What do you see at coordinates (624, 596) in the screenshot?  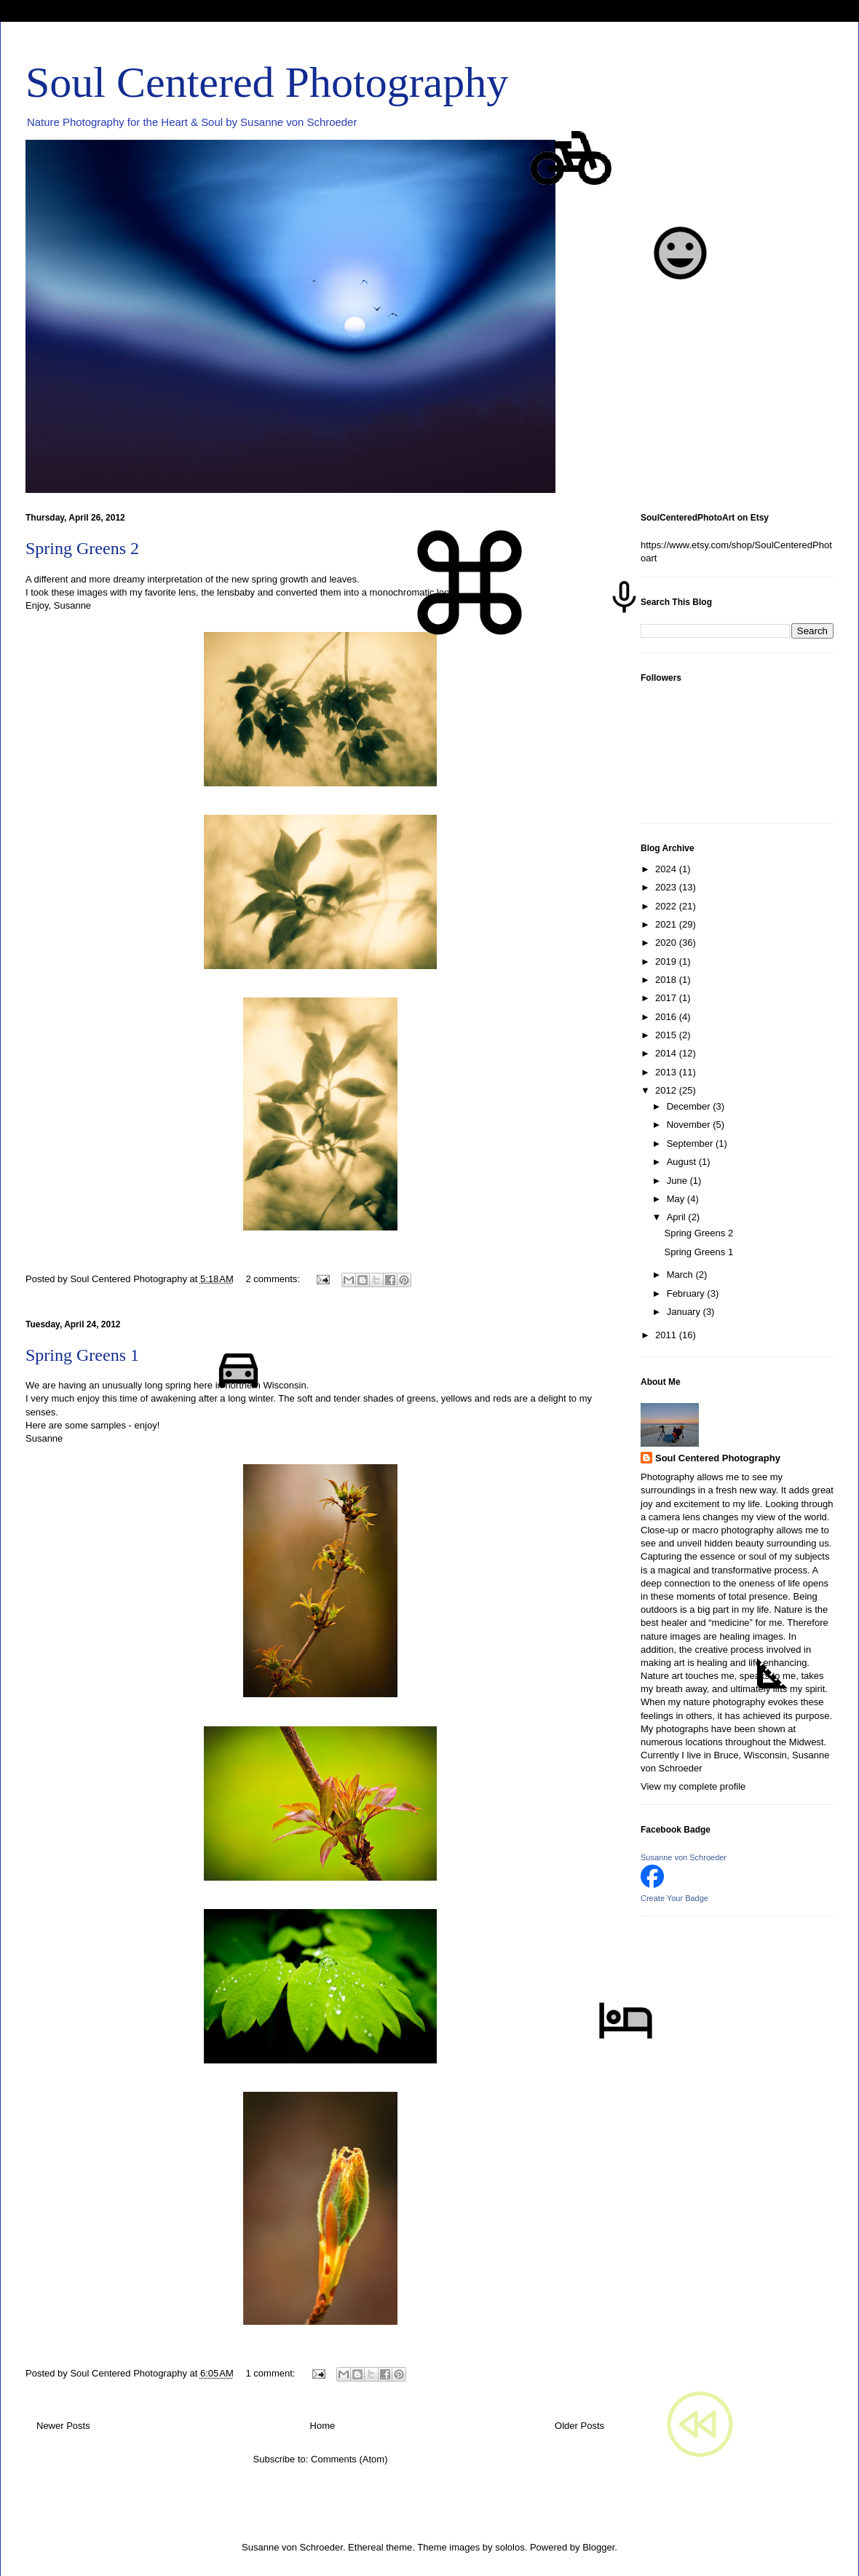 I see `tap to use voice input` at bounding box center [624, 596].